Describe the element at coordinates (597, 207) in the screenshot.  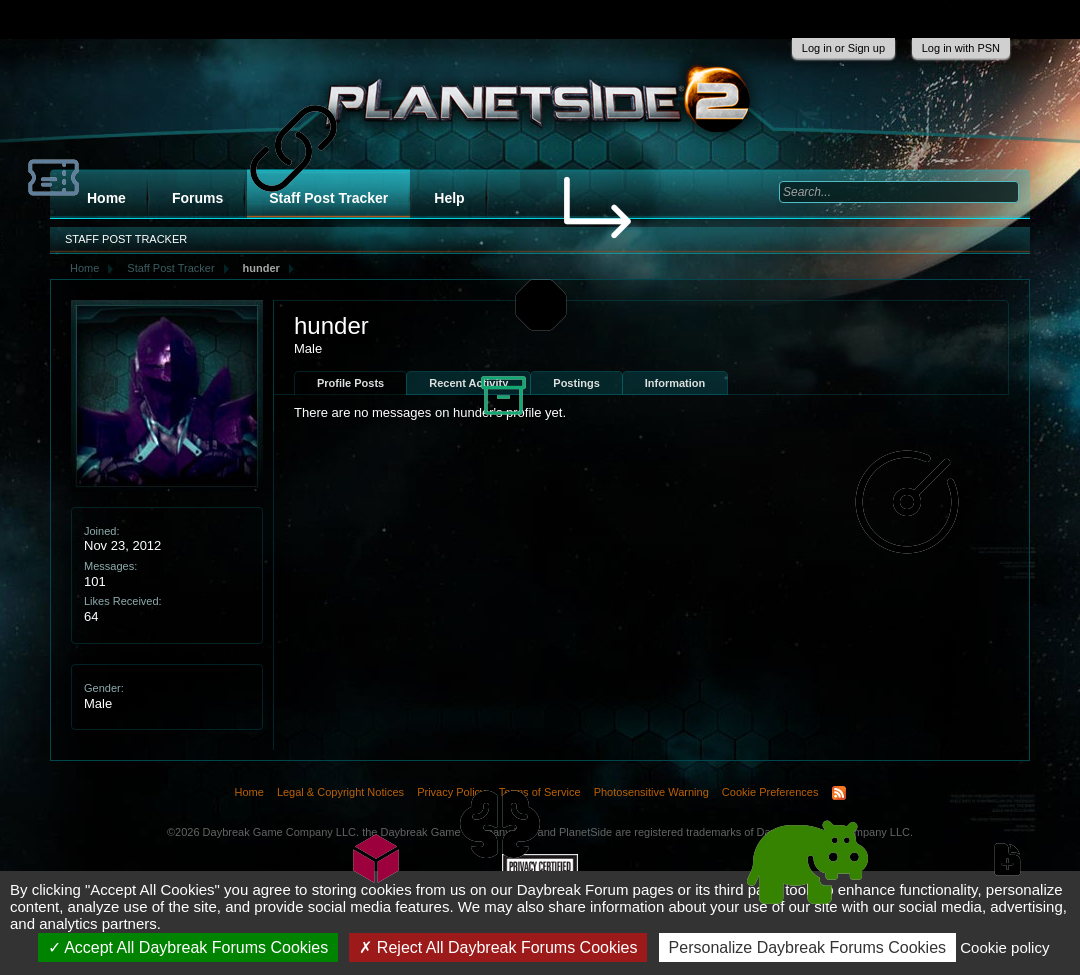
I see `navigate to a nested or child item` at that location.